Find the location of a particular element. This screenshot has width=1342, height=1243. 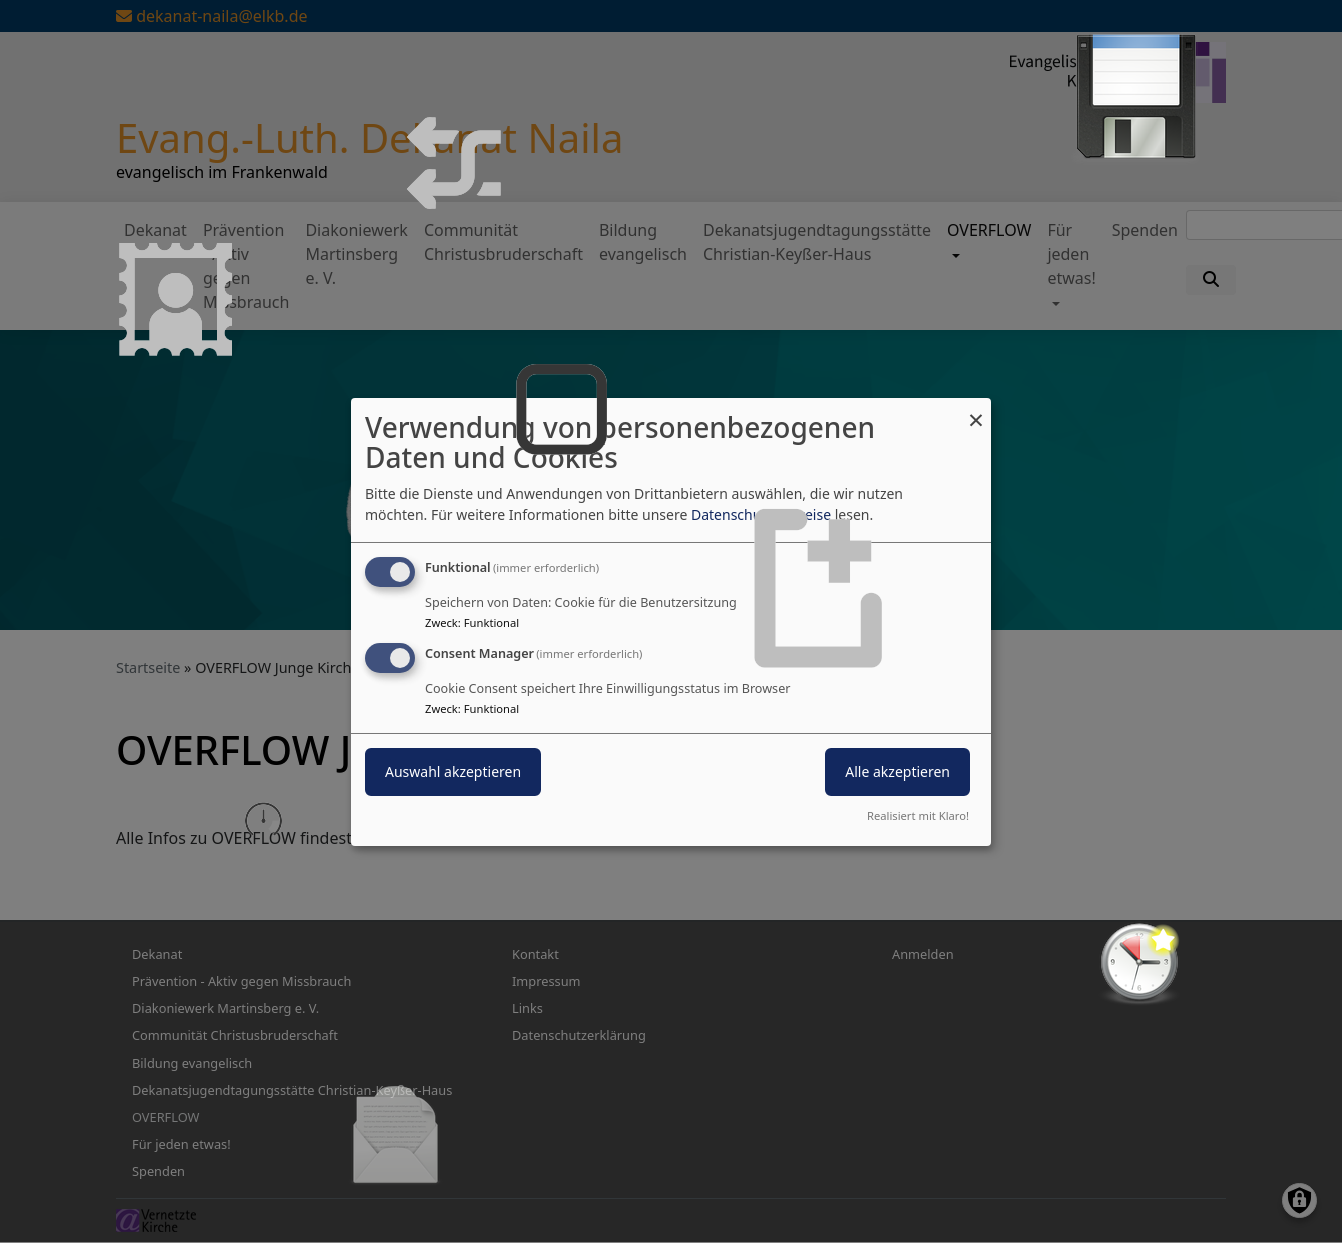

shuffle playlist in right-to-left order is located at coordinates (455, 163).